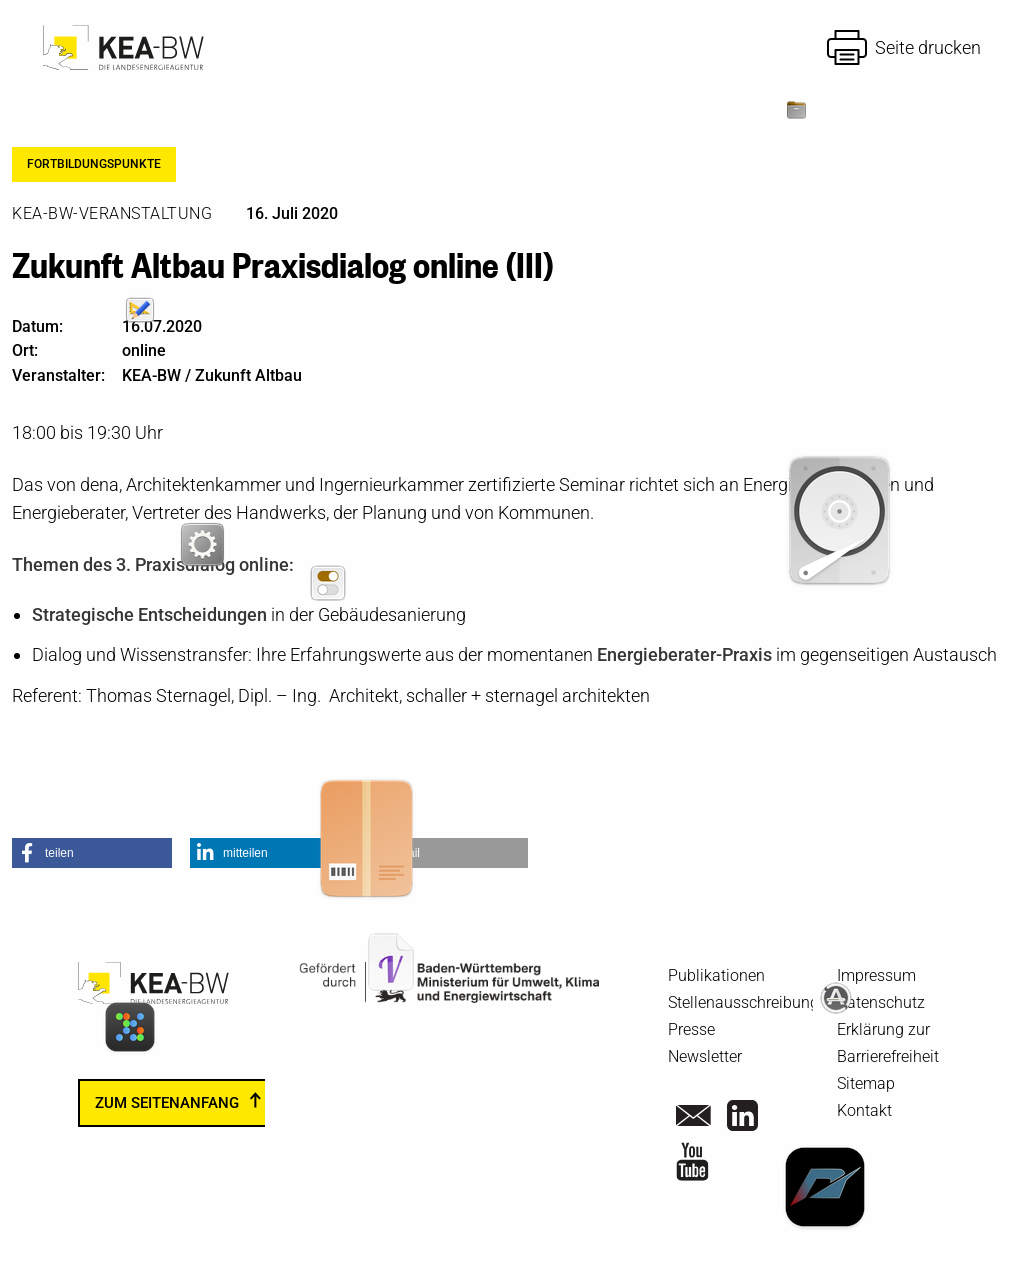  Describe the element at coordinates (836, 998) in the screenshot. I see `open the software updater application` at that location.